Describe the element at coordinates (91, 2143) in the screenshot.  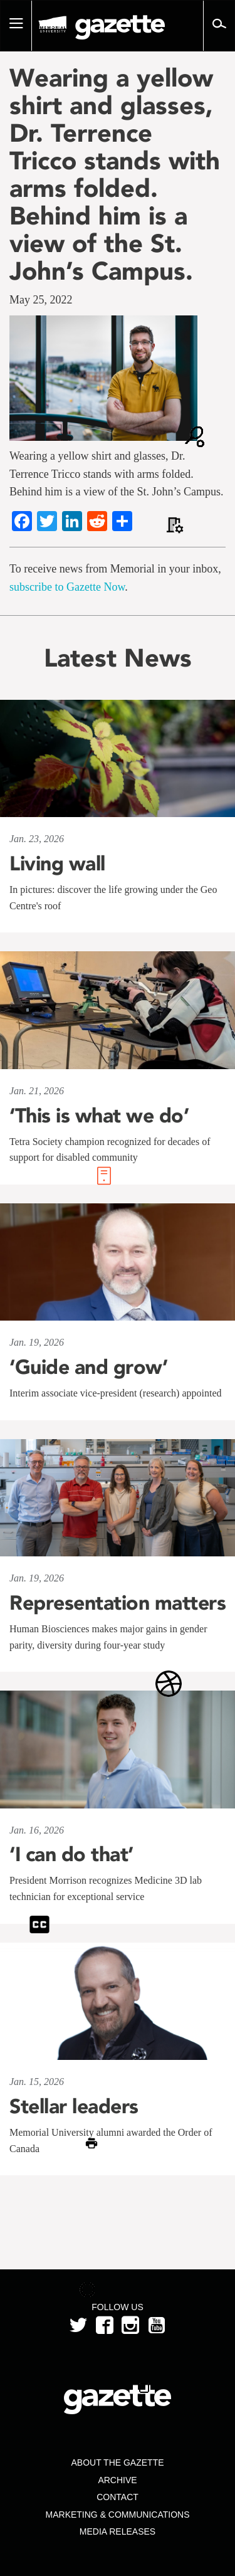
I see `print current document or page` at that location.